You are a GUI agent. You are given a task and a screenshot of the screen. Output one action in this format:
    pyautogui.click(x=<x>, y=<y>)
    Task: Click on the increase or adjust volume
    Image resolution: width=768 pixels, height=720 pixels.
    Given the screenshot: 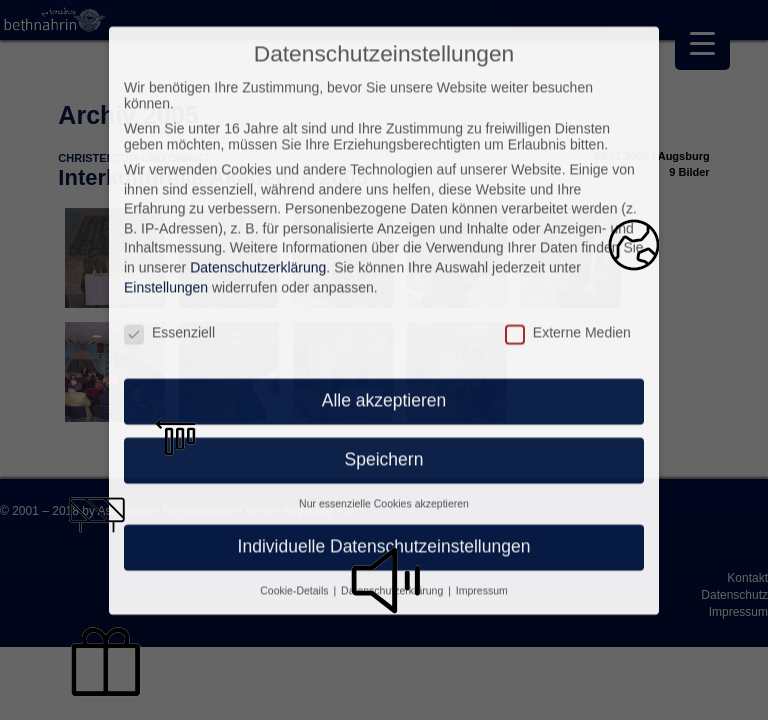 What is the action you would take?
    pyautogui.click(x=384, y=580)
    